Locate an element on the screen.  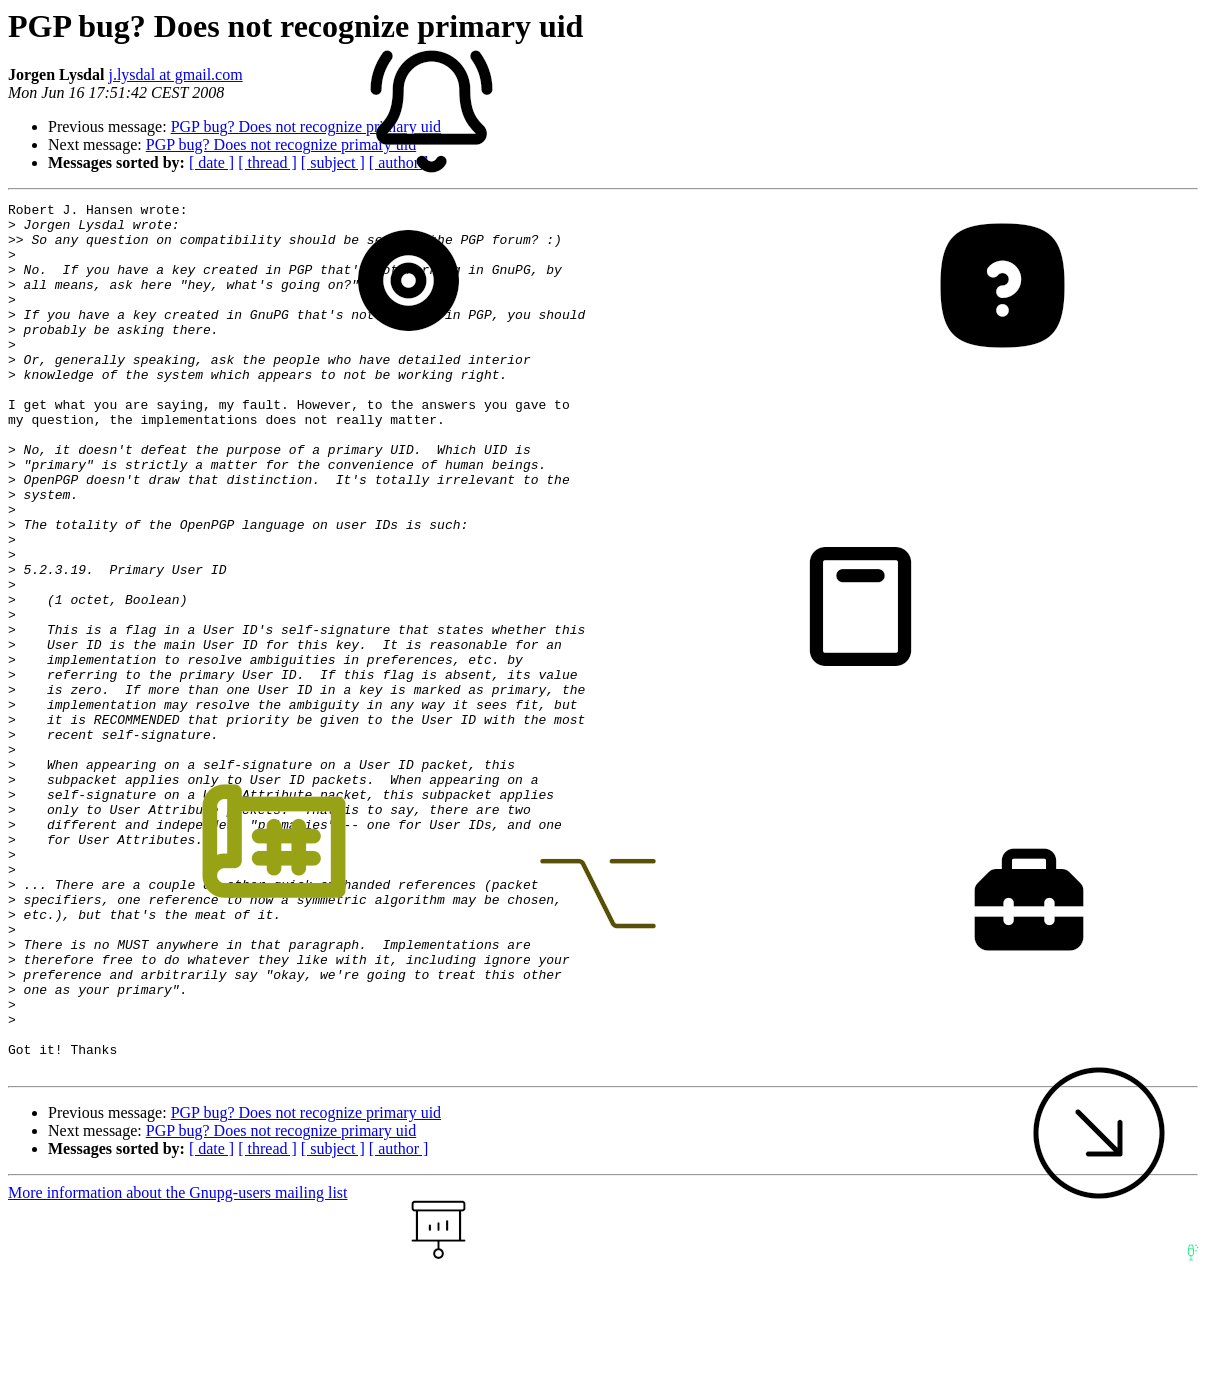
navigate to the next item diagonally is located at coordinates (1099, 1133).